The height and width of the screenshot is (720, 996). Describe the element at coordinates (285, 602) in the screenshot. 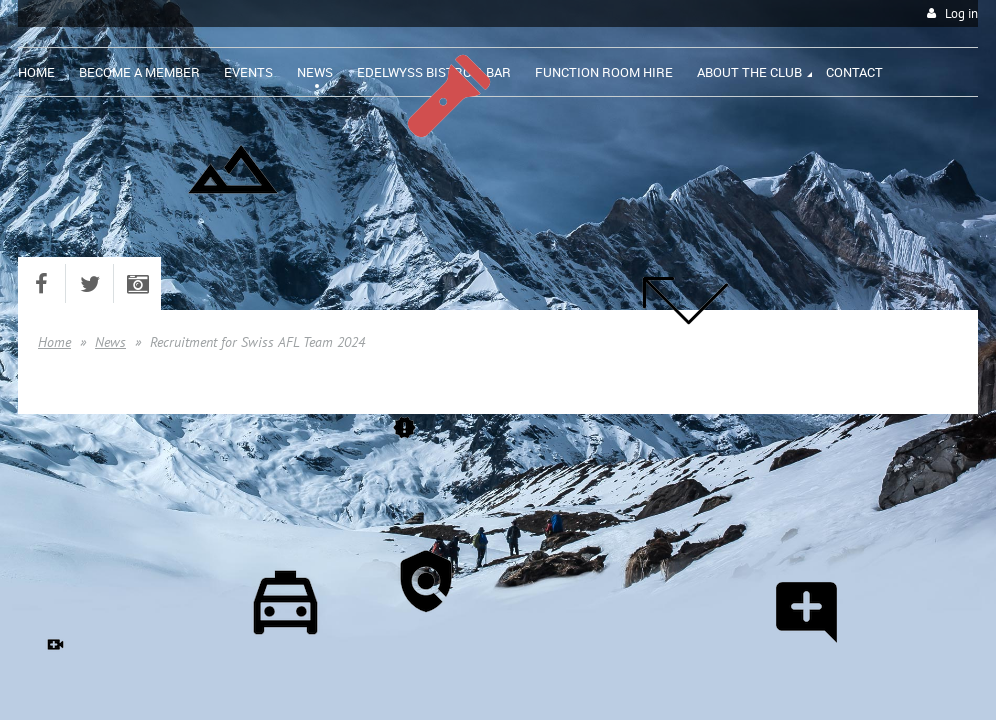

I see `request a taxi or rideshare` at that location.